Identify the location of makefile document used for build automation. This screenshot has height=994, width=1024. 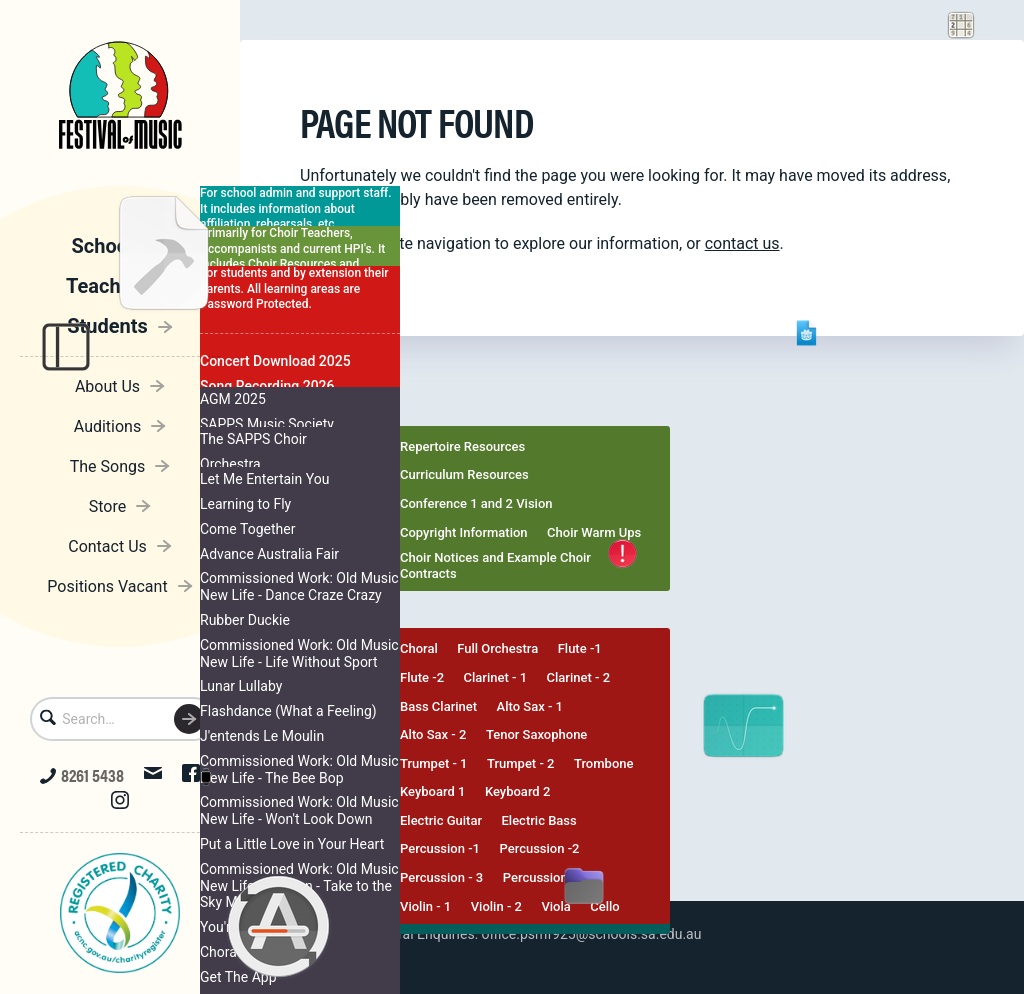
(164, 253).